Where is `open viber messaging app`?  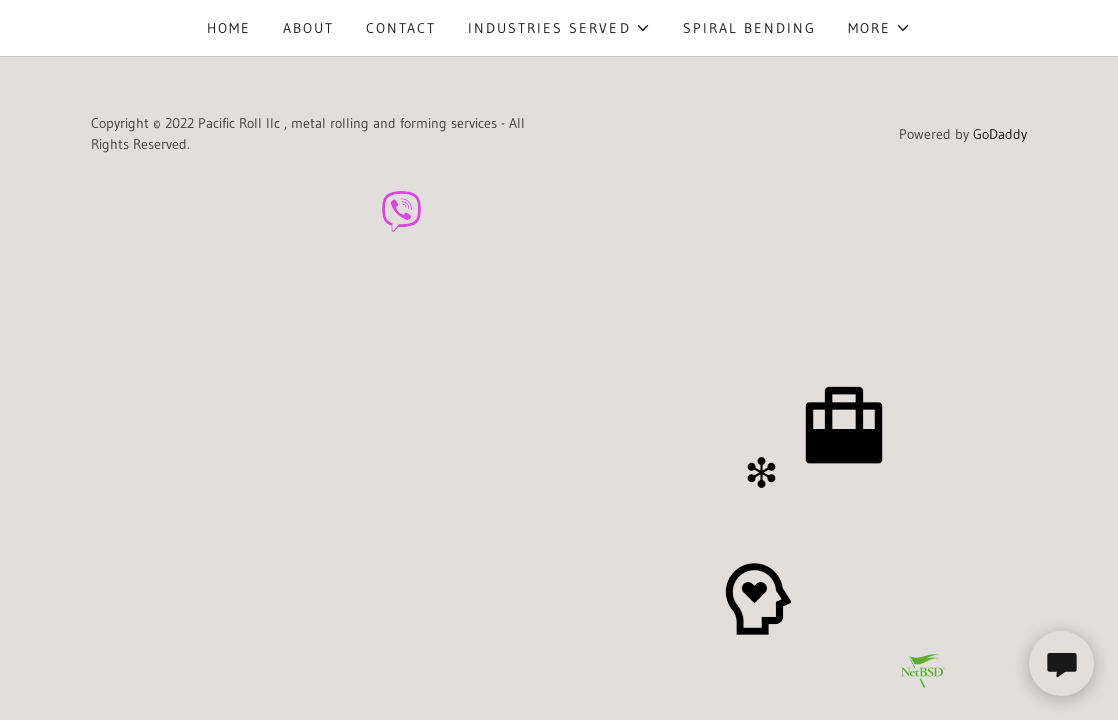
open viber messaging app is located at coordinates (401, 211).